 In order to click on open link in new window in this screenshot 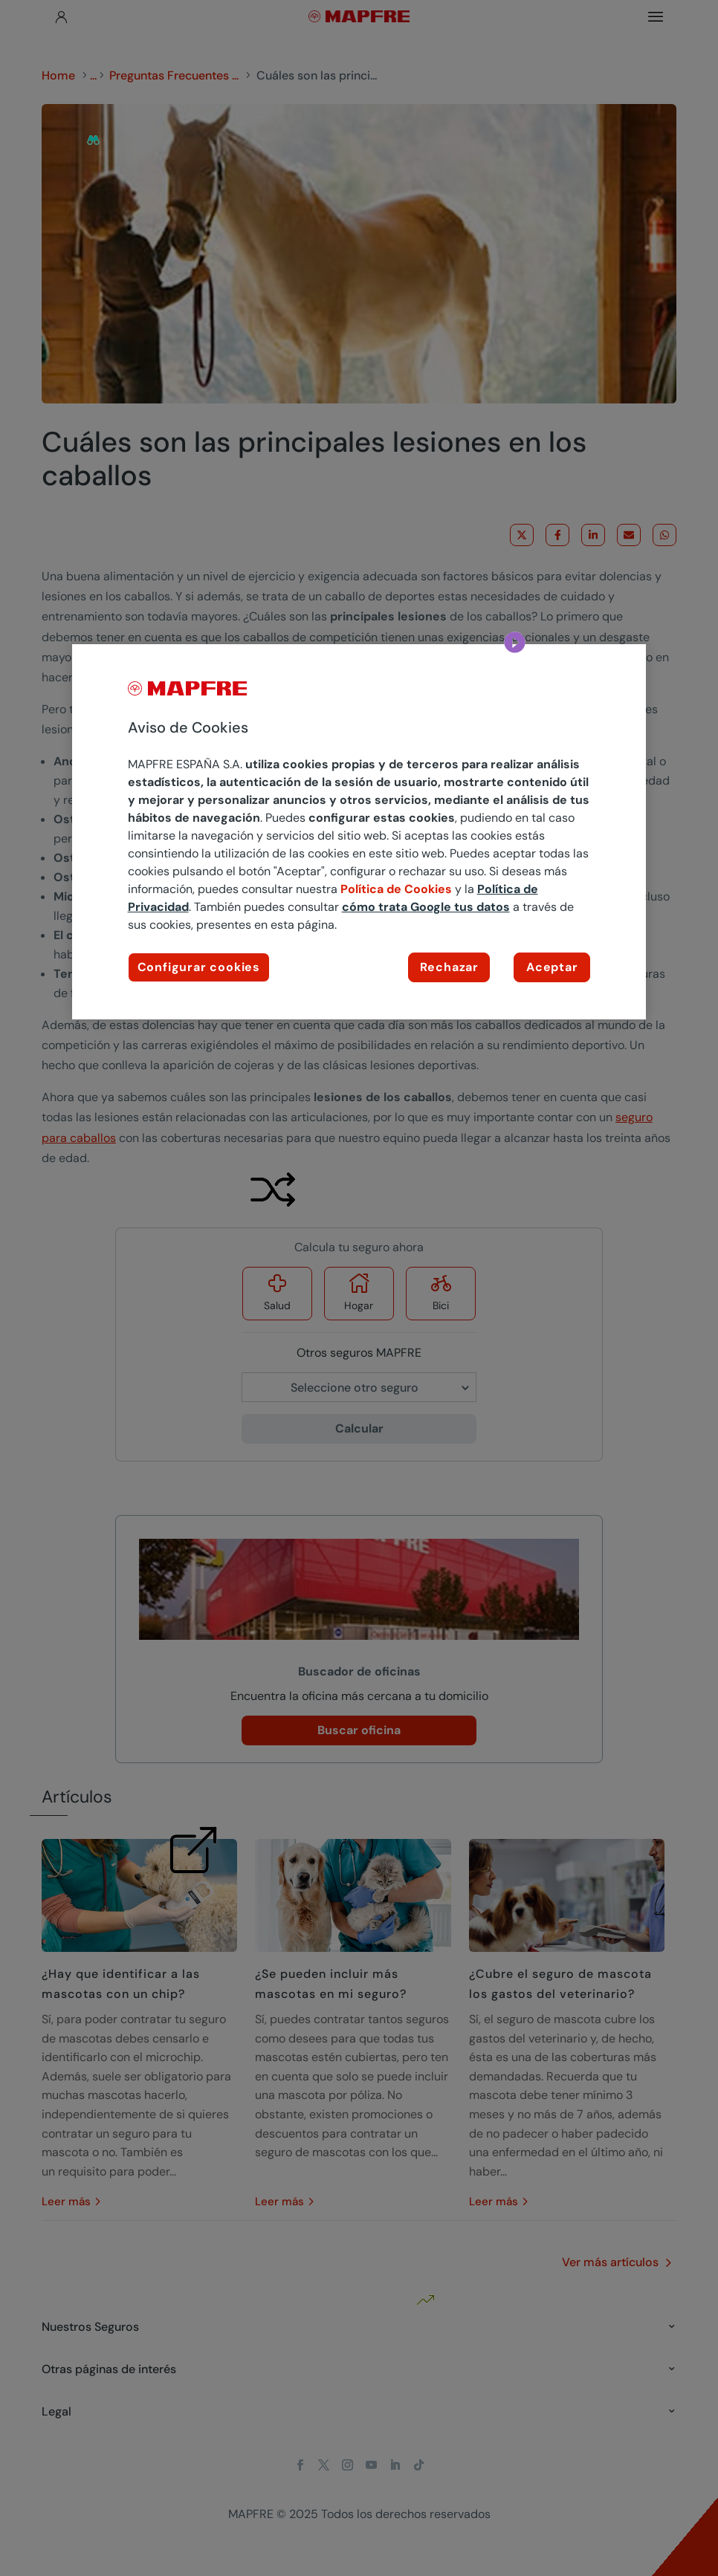, I will do `click(193, 1850)`.